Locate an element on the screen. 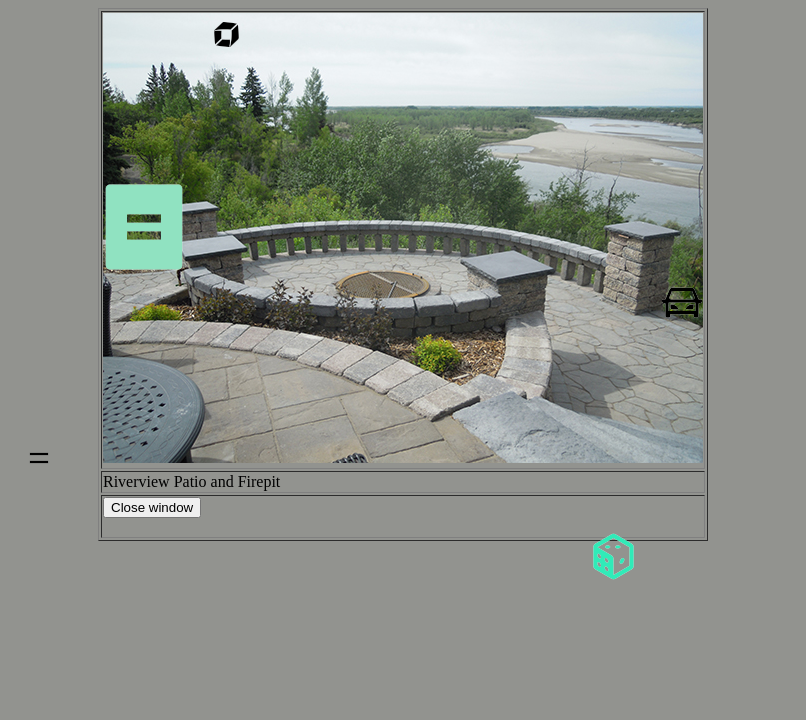 This screenshot has height=720, width=806. randomize or shuffle content is located at coordinates (613, 556).